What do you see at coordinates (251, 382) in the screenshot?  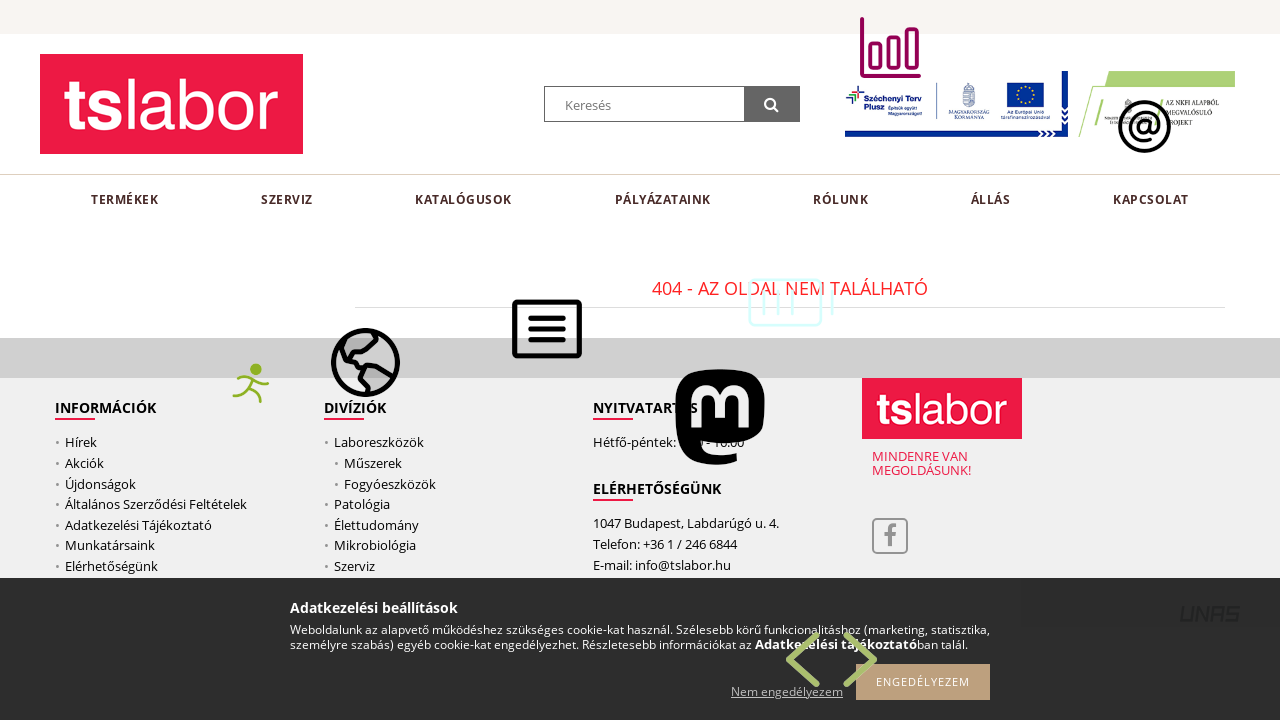 I see `start a running or fitness activity` at bounding box center [251, 382].